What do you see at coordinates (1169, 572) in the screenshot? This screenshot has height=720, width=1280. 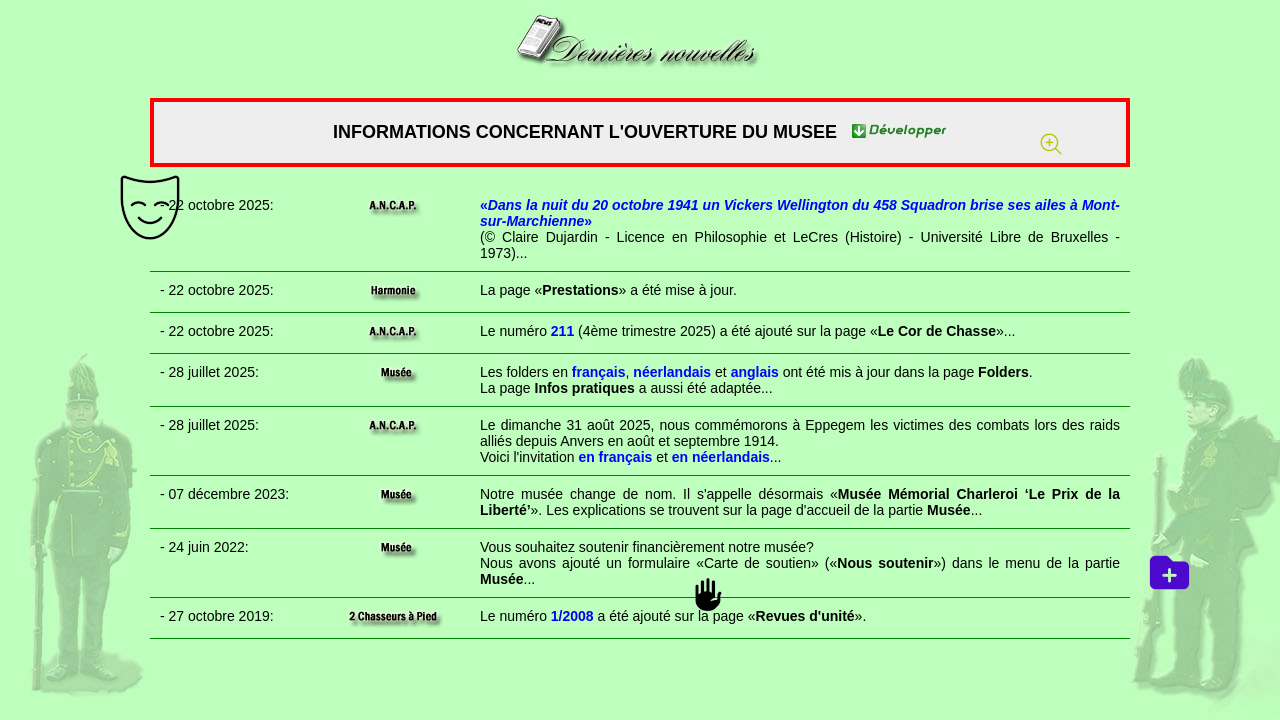 I see `create a new folder` at bounding box center [1169, 572].